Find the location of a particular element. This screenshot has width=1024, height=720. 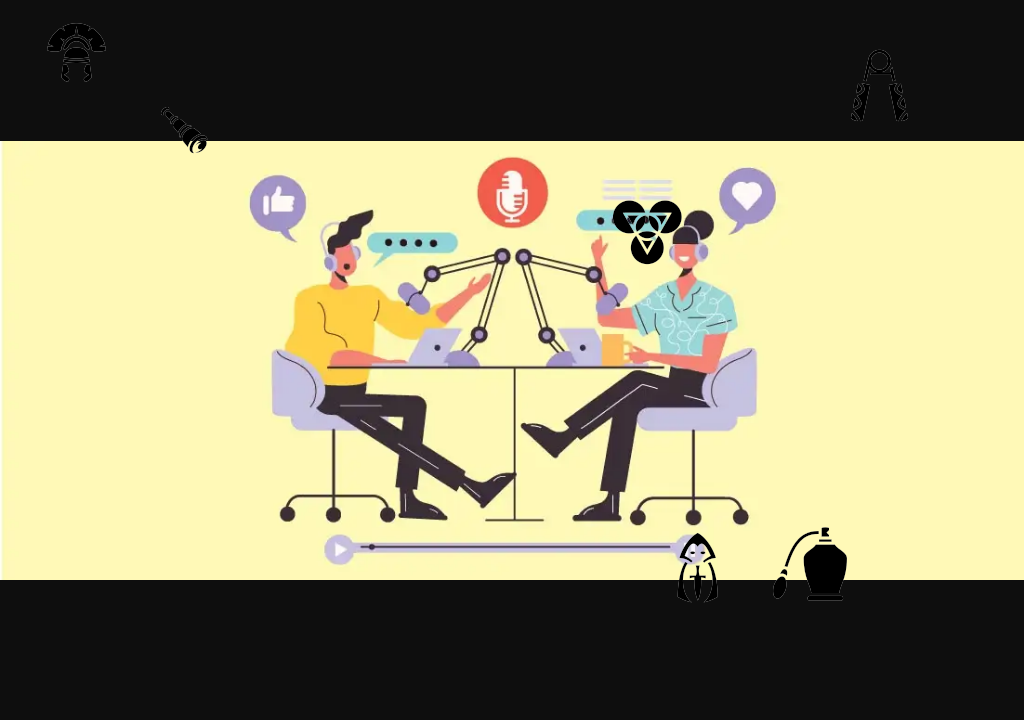

browse fragrance or perfume items is located at coordinates (810, 564).